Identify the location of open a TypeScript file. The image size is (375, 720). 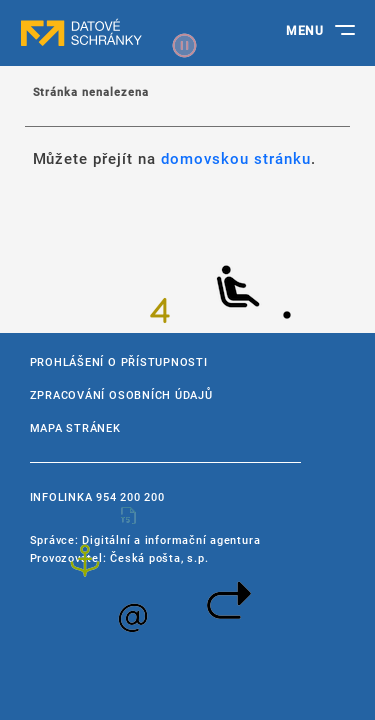
(128, 515).